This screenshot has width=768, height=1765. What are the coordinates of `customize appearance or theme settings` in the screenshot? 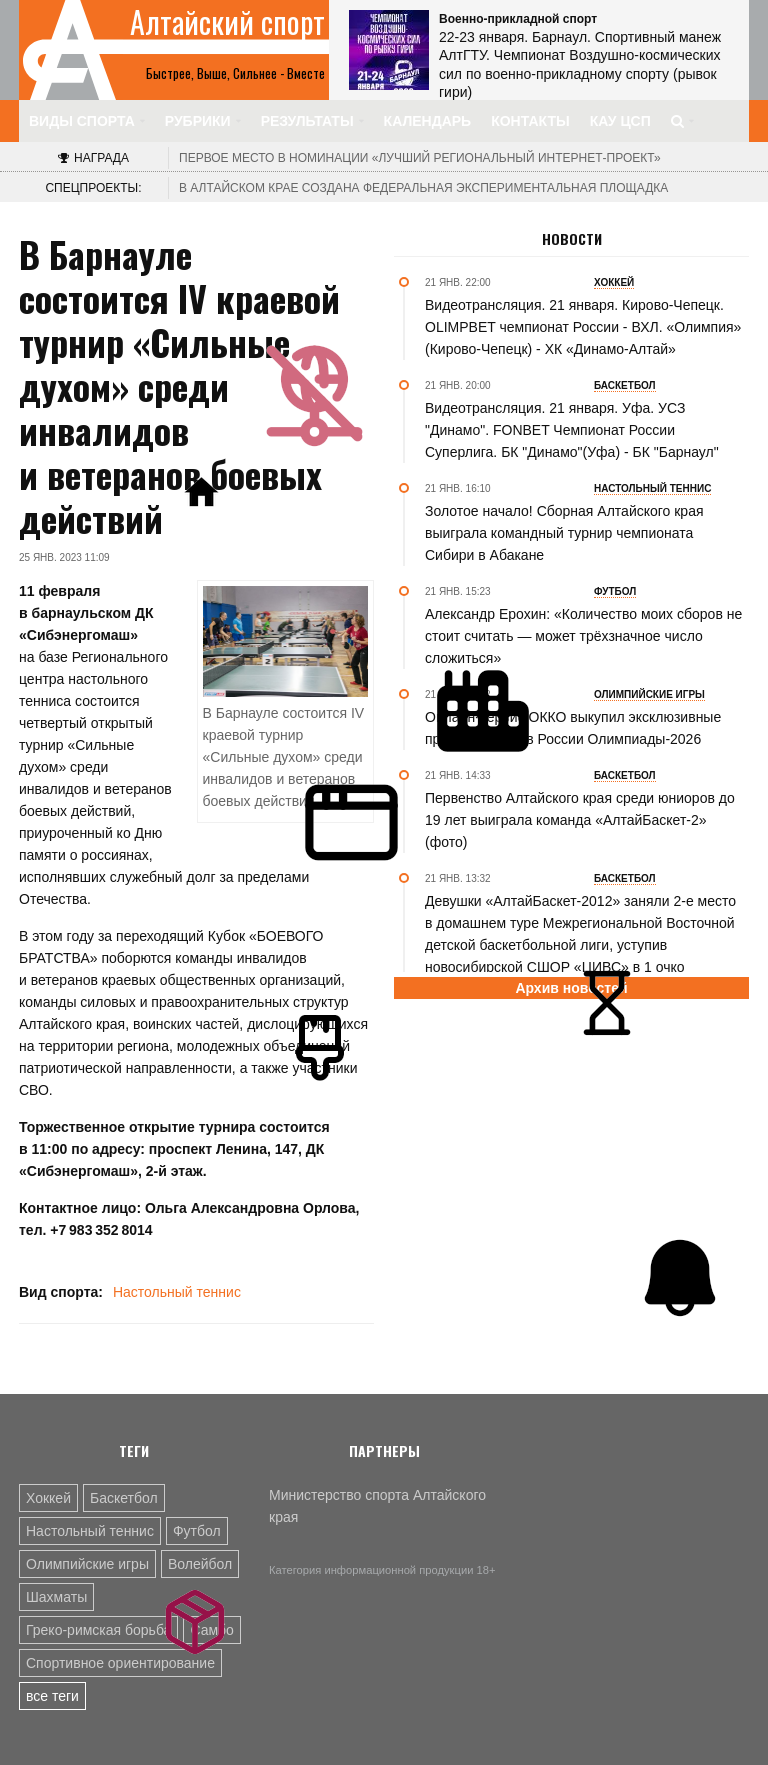 It's located at (320, 1048).